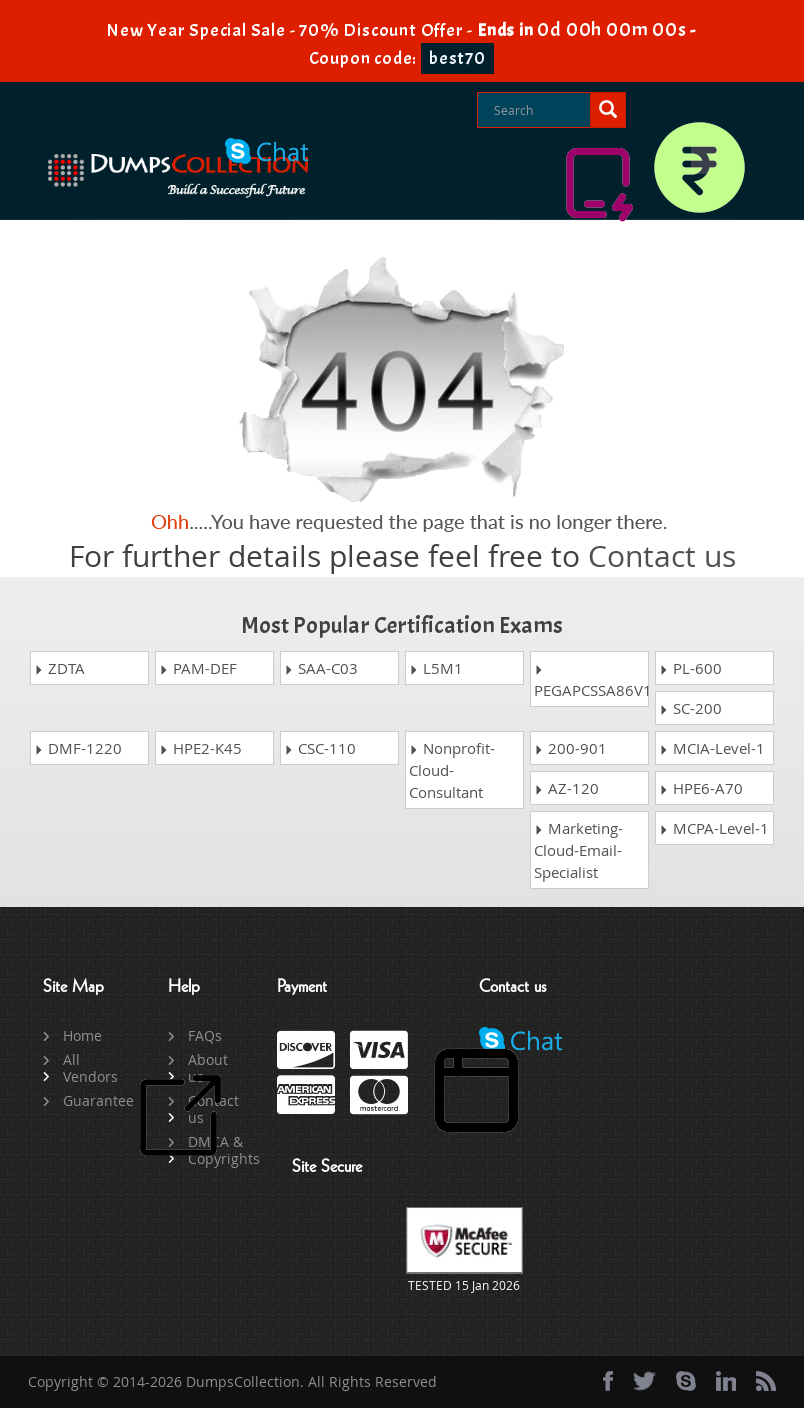 The width and height of the screenshot is (804, 1408). What do you see at coordinates (699, 167) in the screenshot?
I see `view balance or payment amount in indian rupees` at bounding box center [699, 167].